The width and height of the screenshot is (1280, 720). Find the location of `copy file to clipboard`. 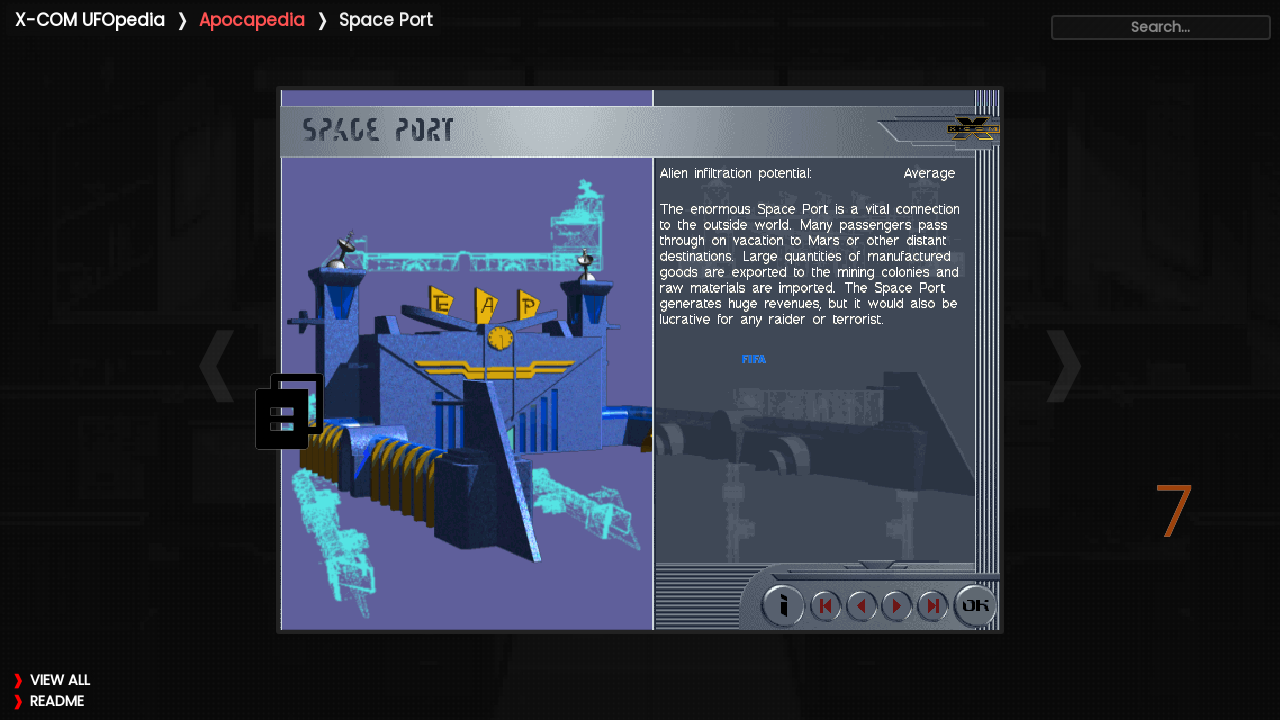

copy file to clipboard is located at coordinates (289, 411).